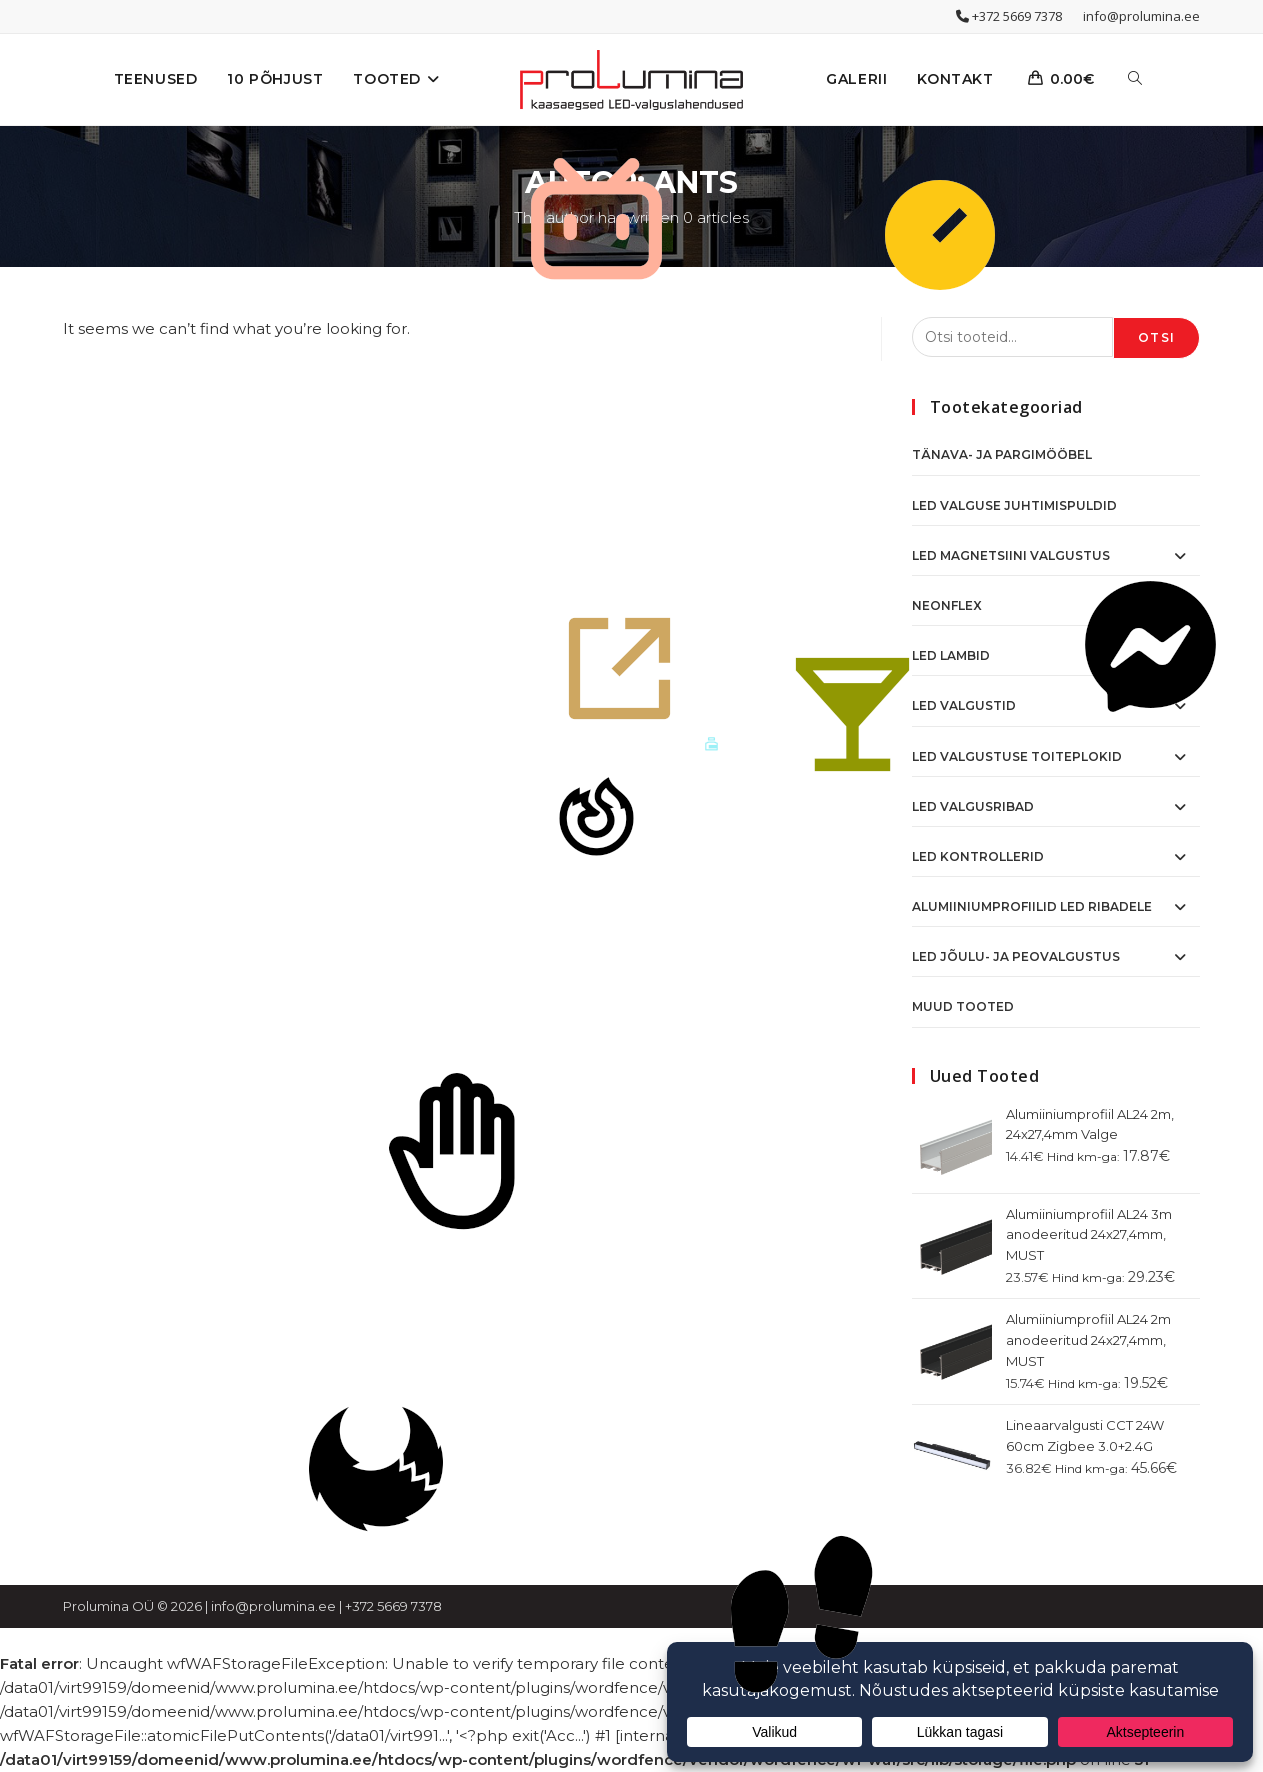 Image resolution: width=1263 pixels, height=1772 pixels. I want to click on apifox application logo, so click(376, 1469).